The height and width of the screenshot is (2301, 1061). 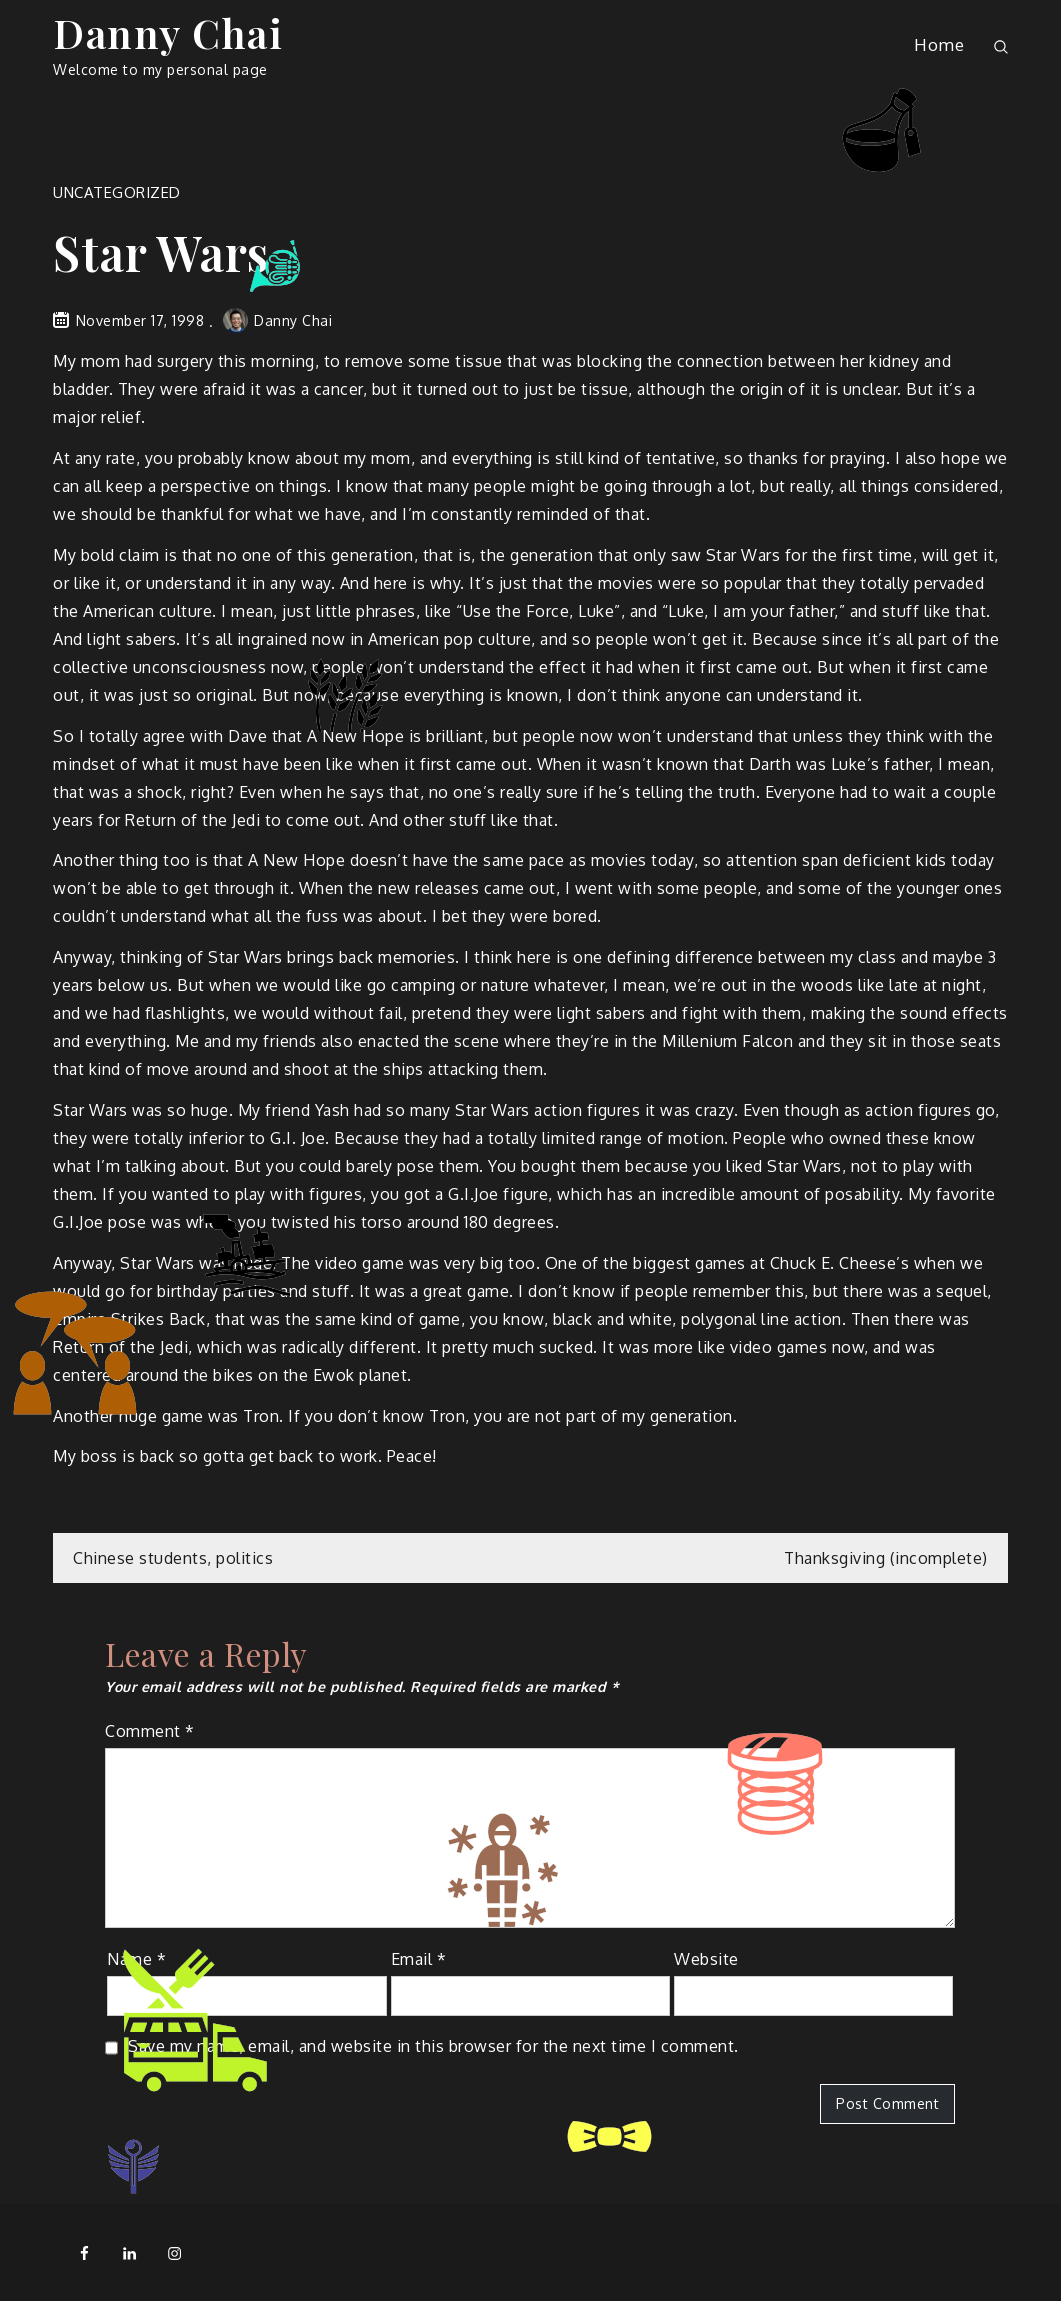 I want to click on select a royal or mythical staff weapon, so click(x=133, y=2166).